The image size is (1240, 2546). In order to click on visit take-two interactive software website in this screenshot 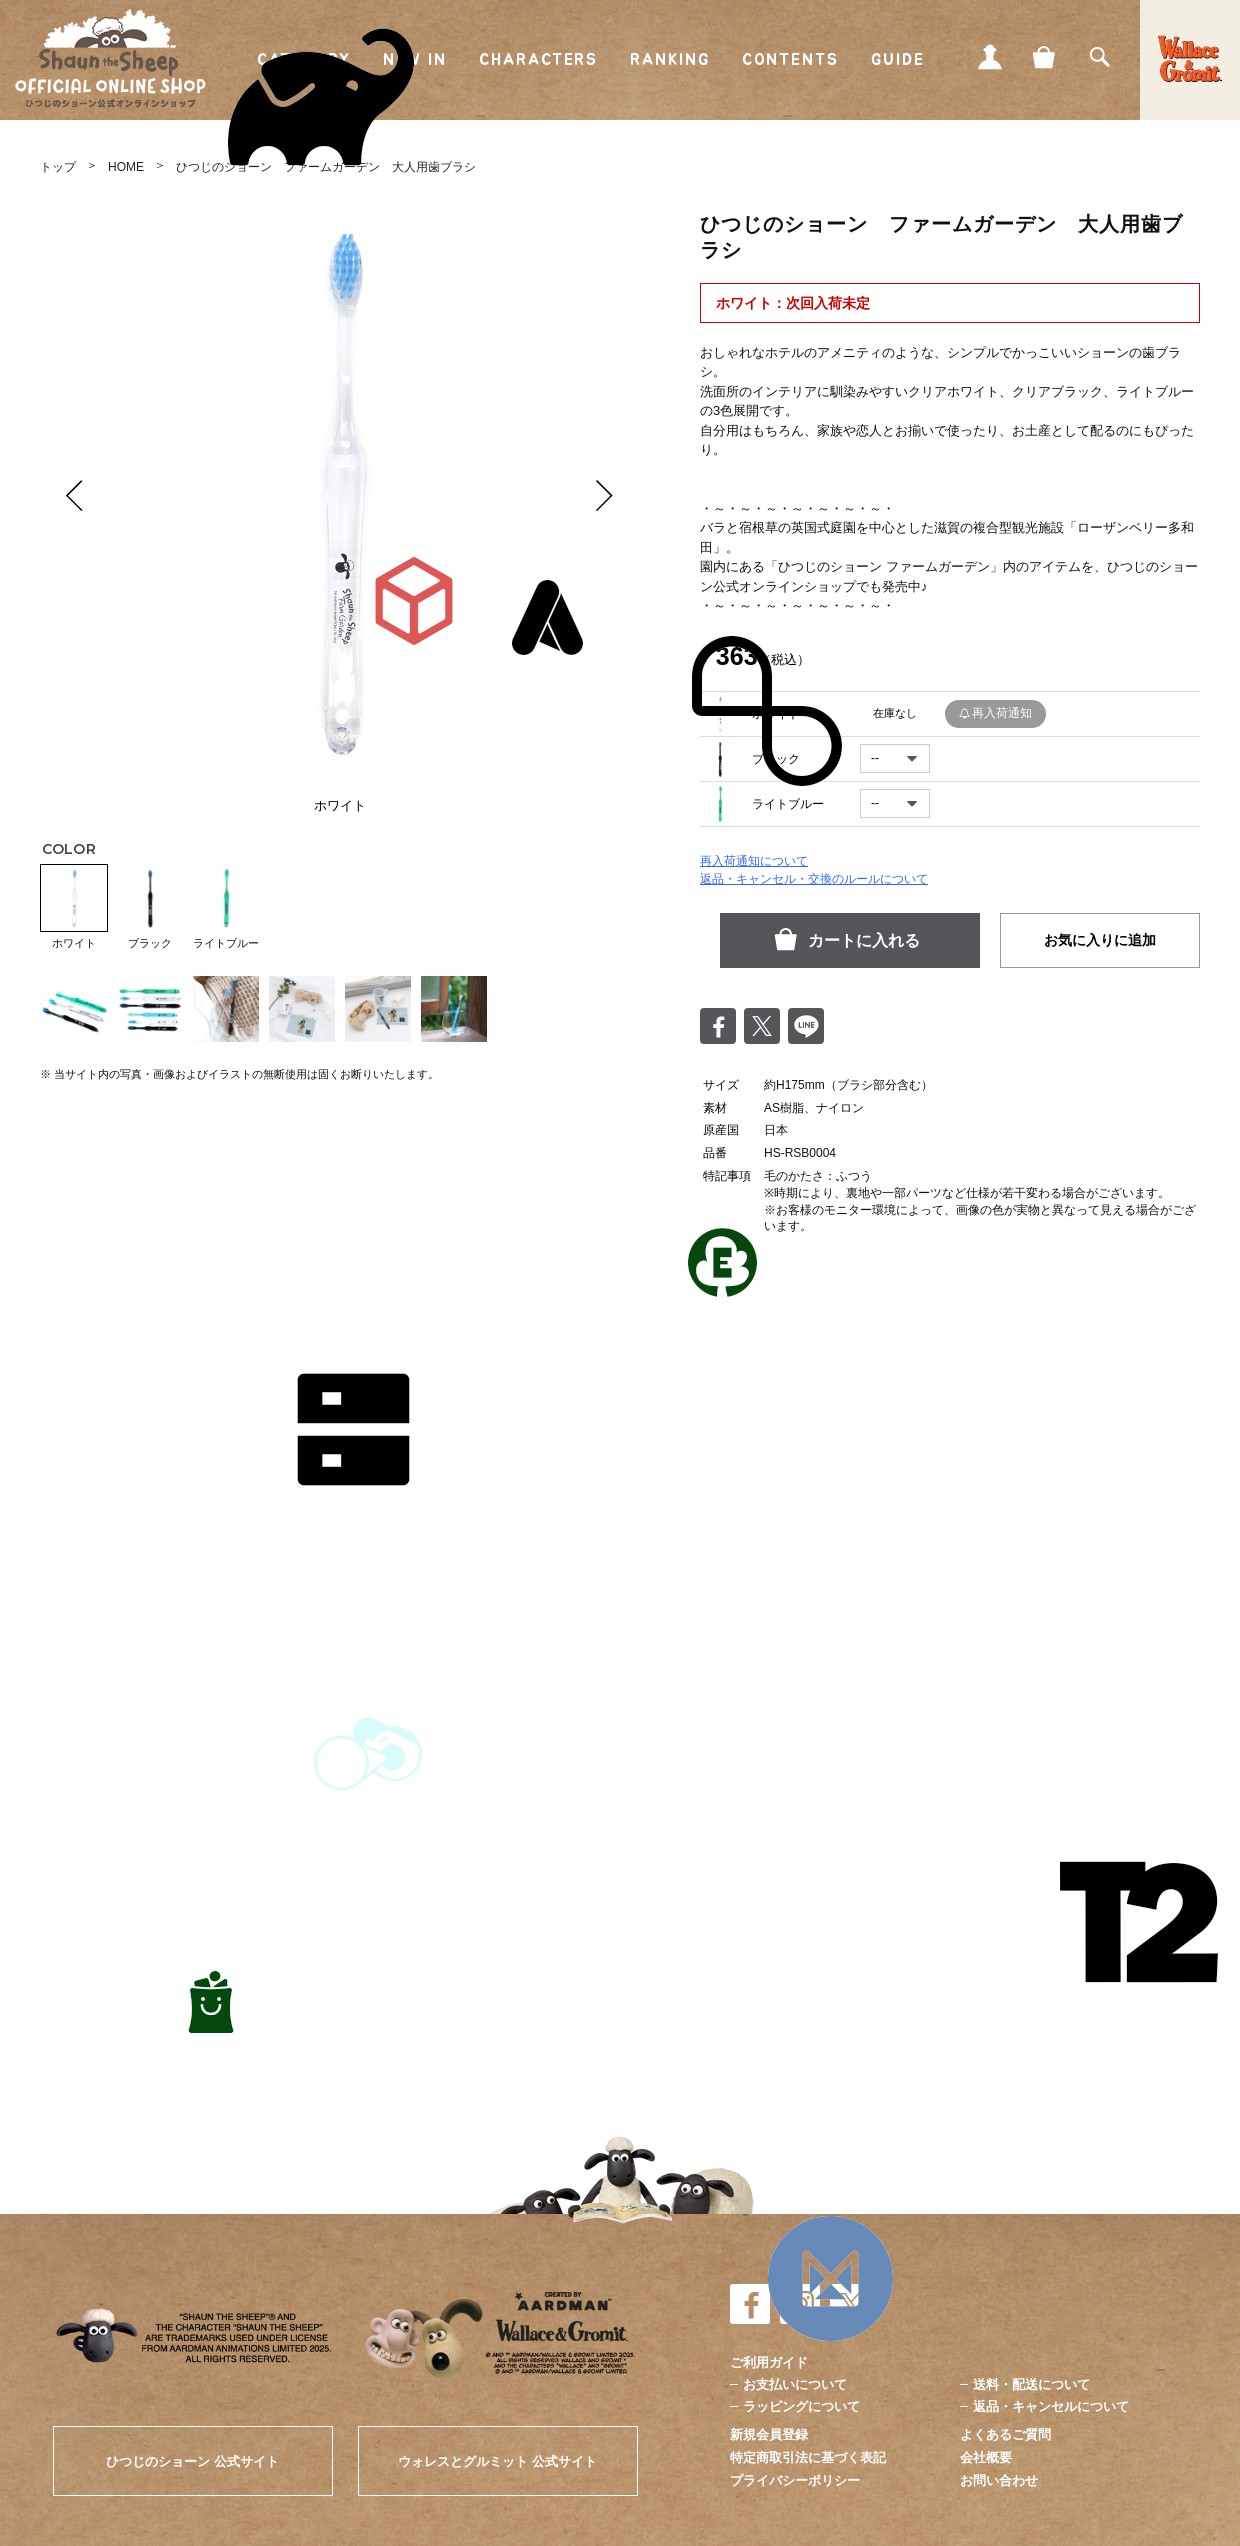, I will do `click(1139, 1922)`.